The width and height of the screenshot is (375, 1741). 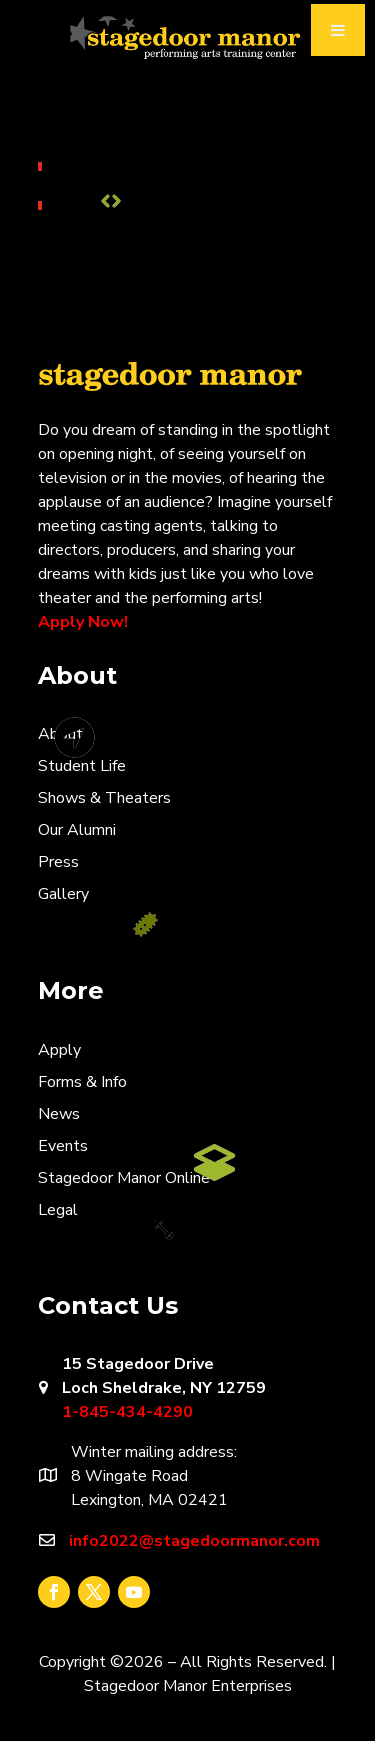 I want to click on indicates microbiology or bacterial content, so click(x=145, y=924).